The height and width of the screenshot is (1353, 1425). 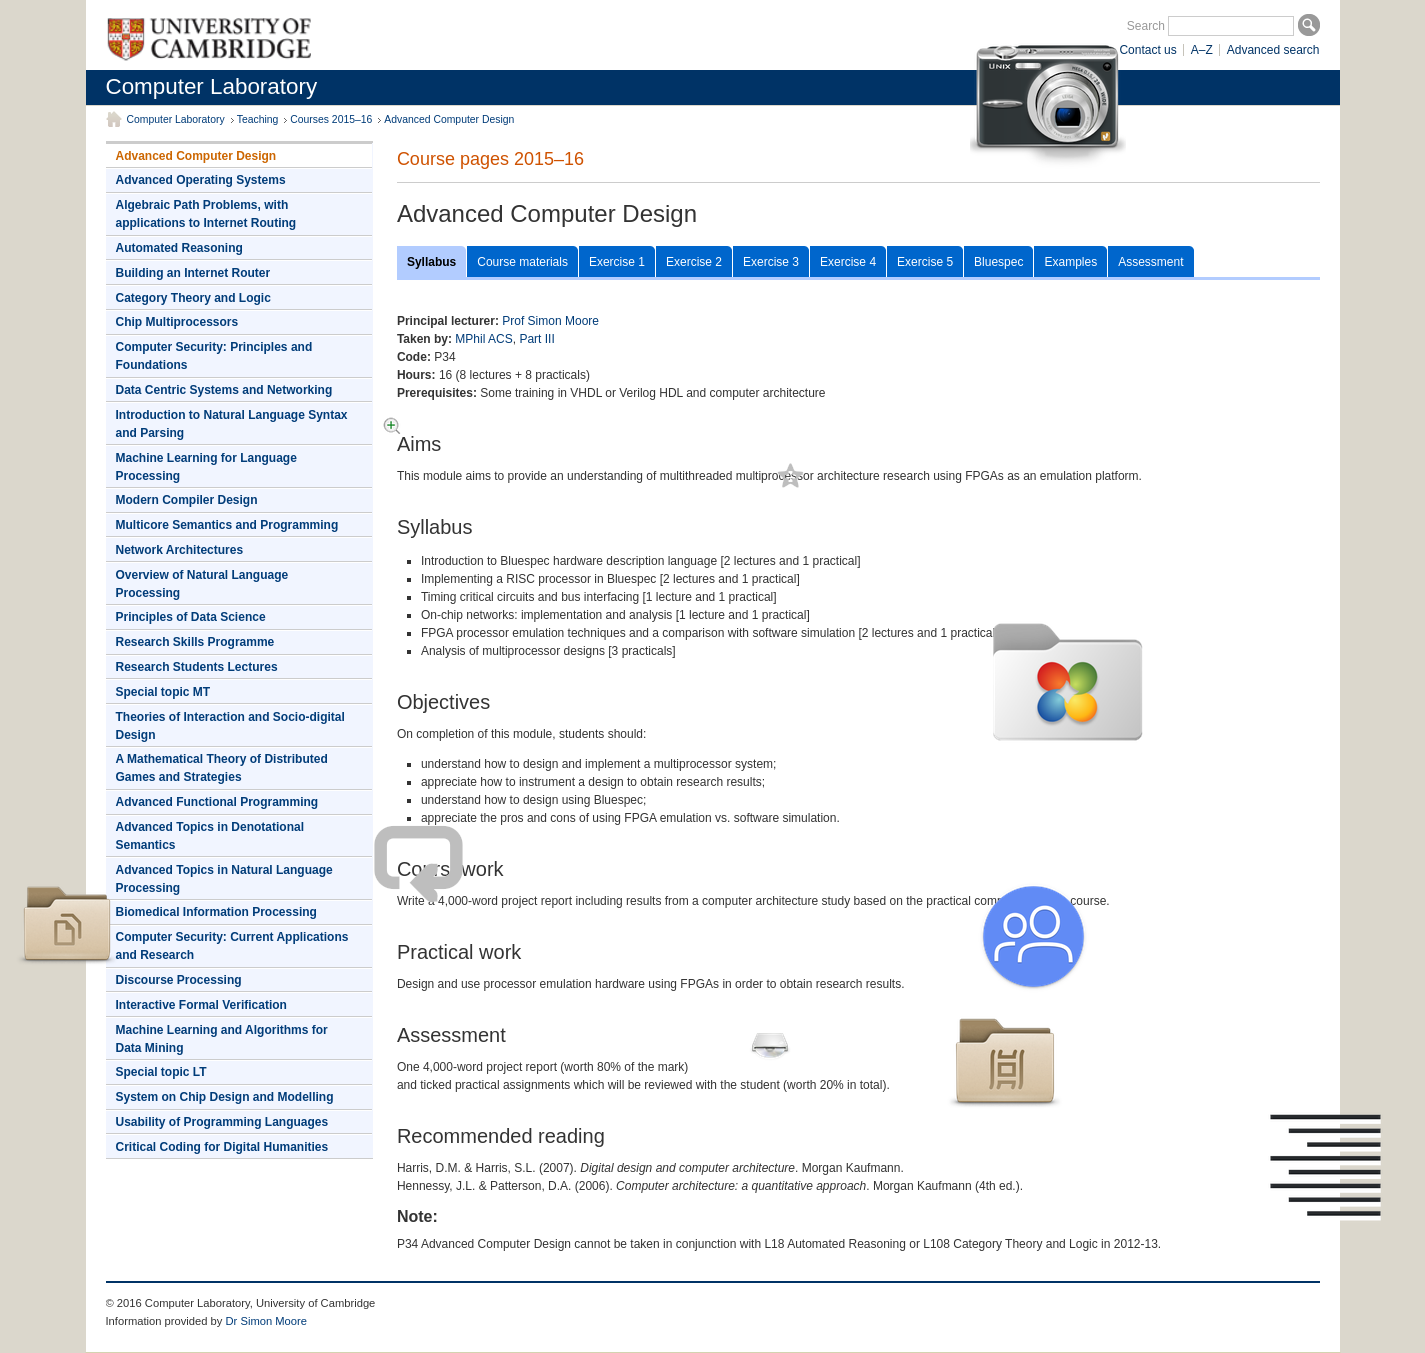 I want to click on open the Eleven Forum community folder, so click(x=1067, y=686).